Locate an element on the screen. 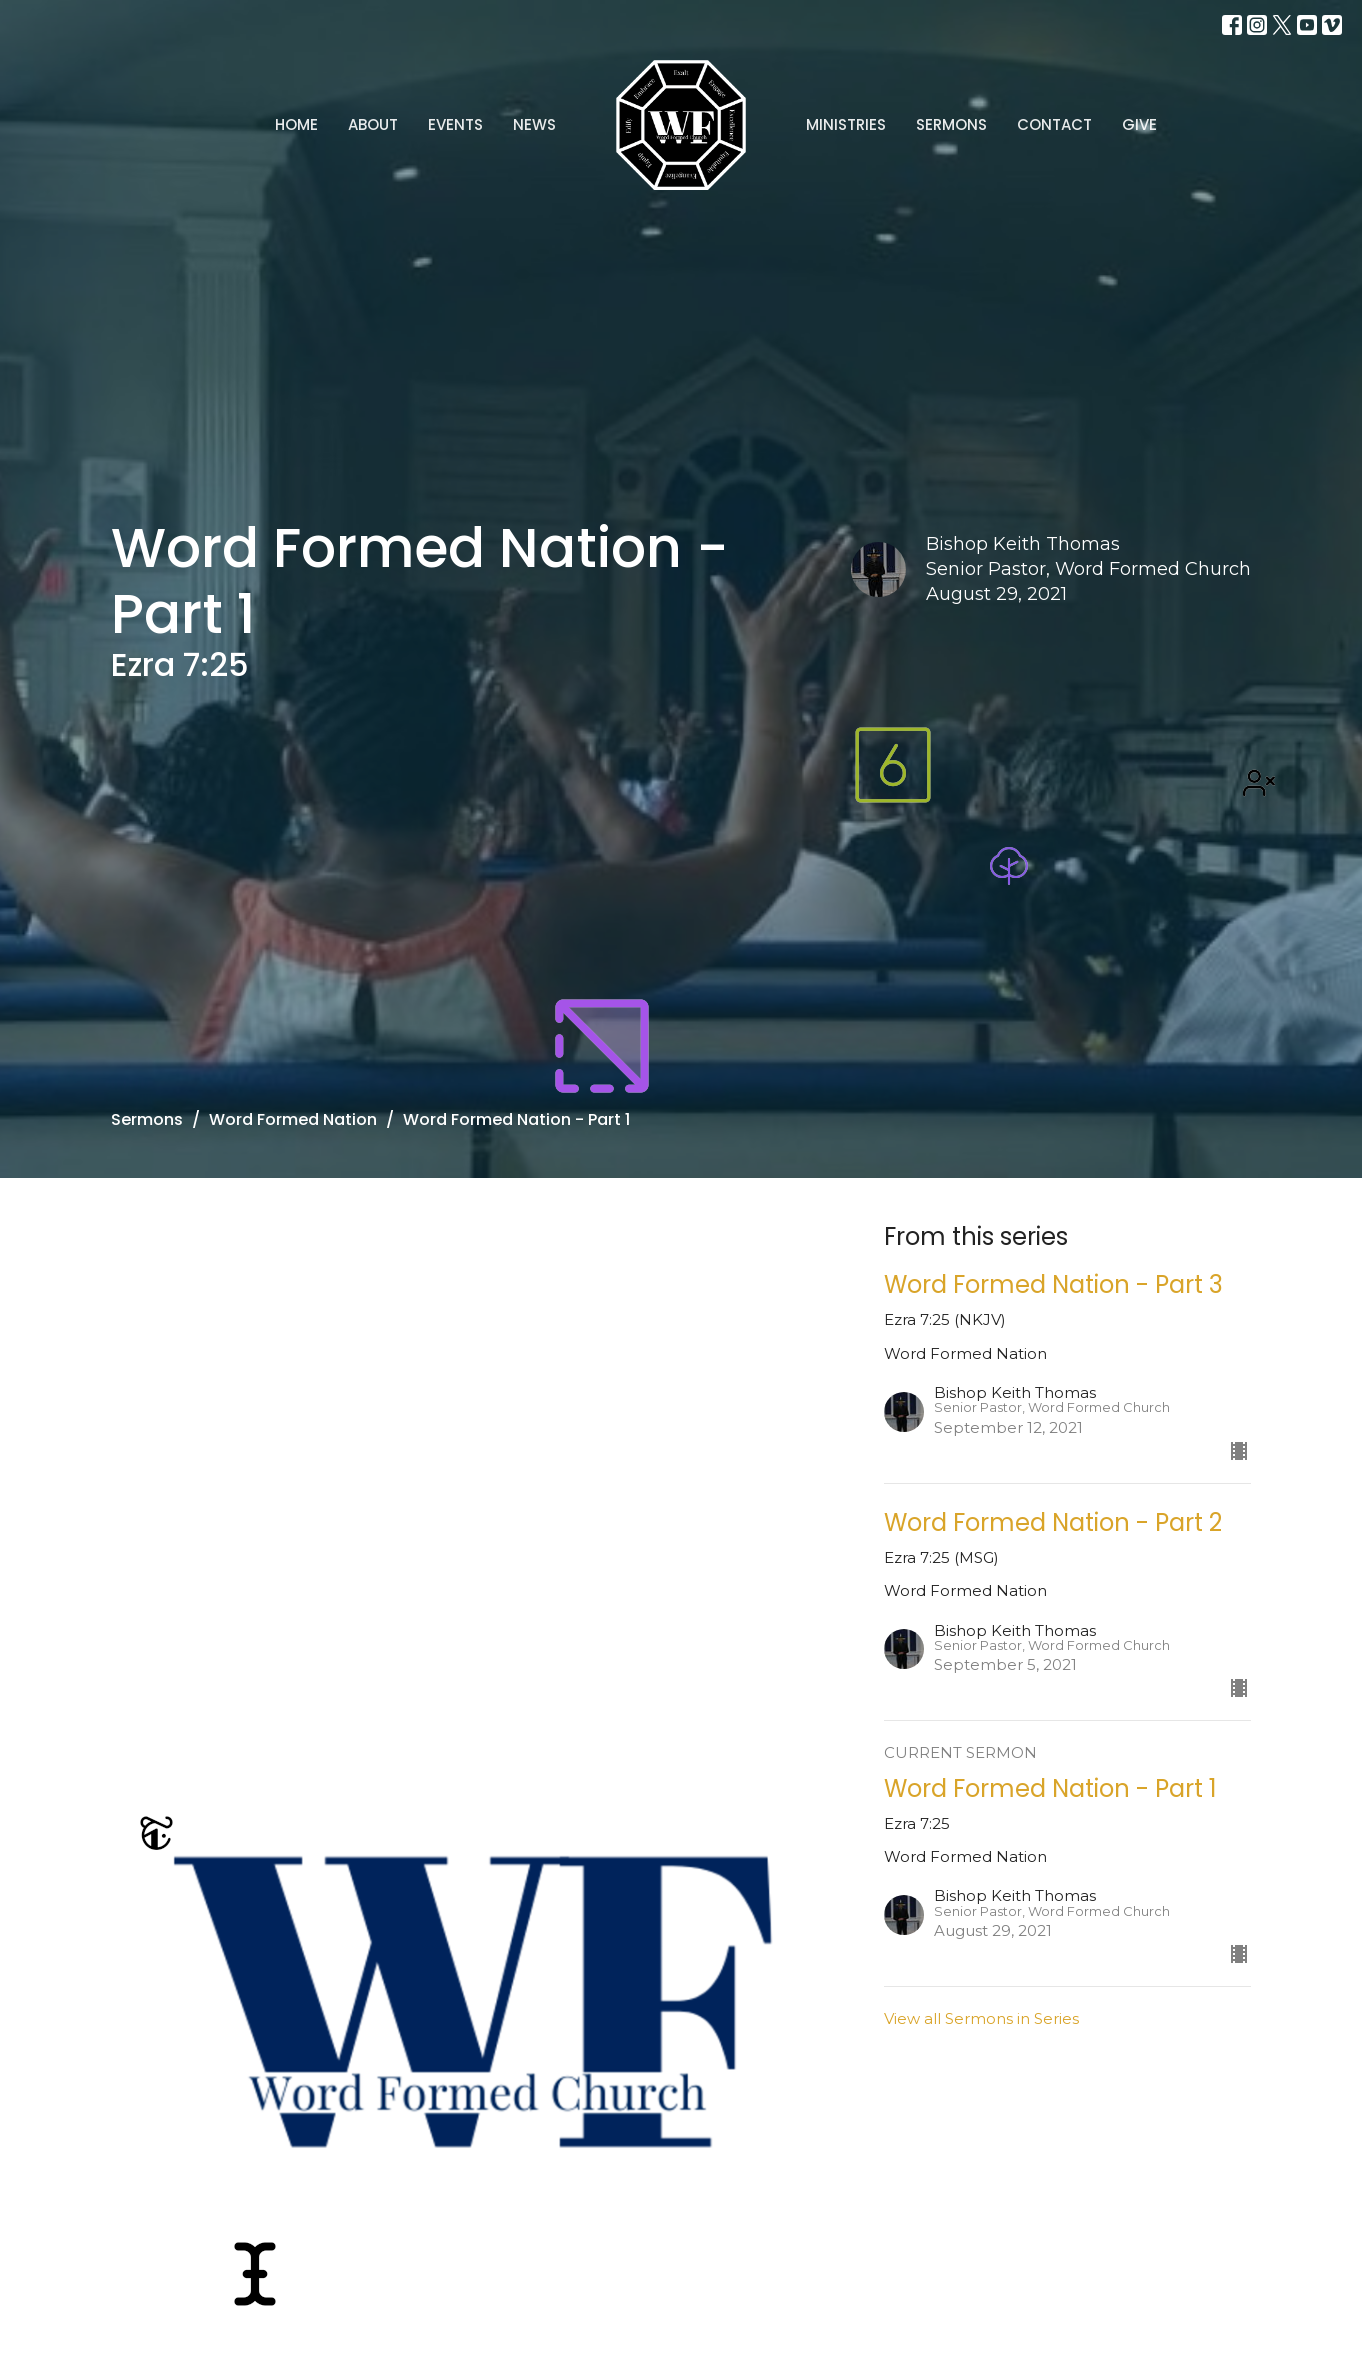  remove a user from your contacts is located at coordinates (1259, 783).